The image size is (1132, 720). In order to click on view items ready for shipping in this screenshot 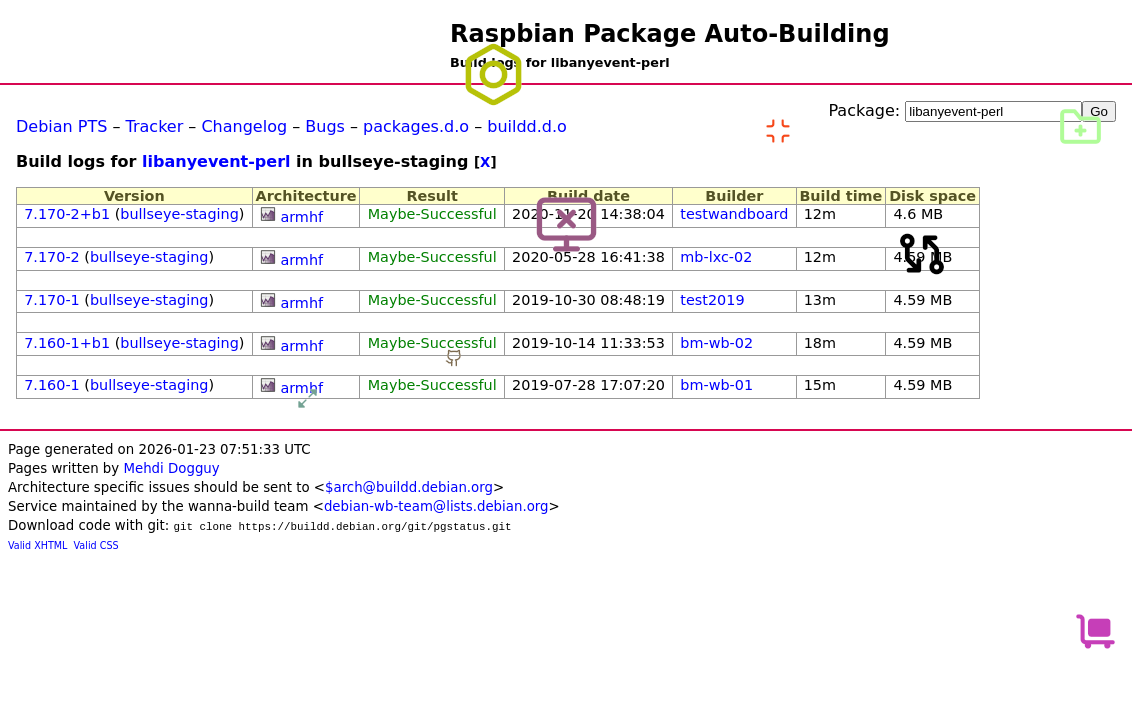, I will do `click(1095, 631)`.